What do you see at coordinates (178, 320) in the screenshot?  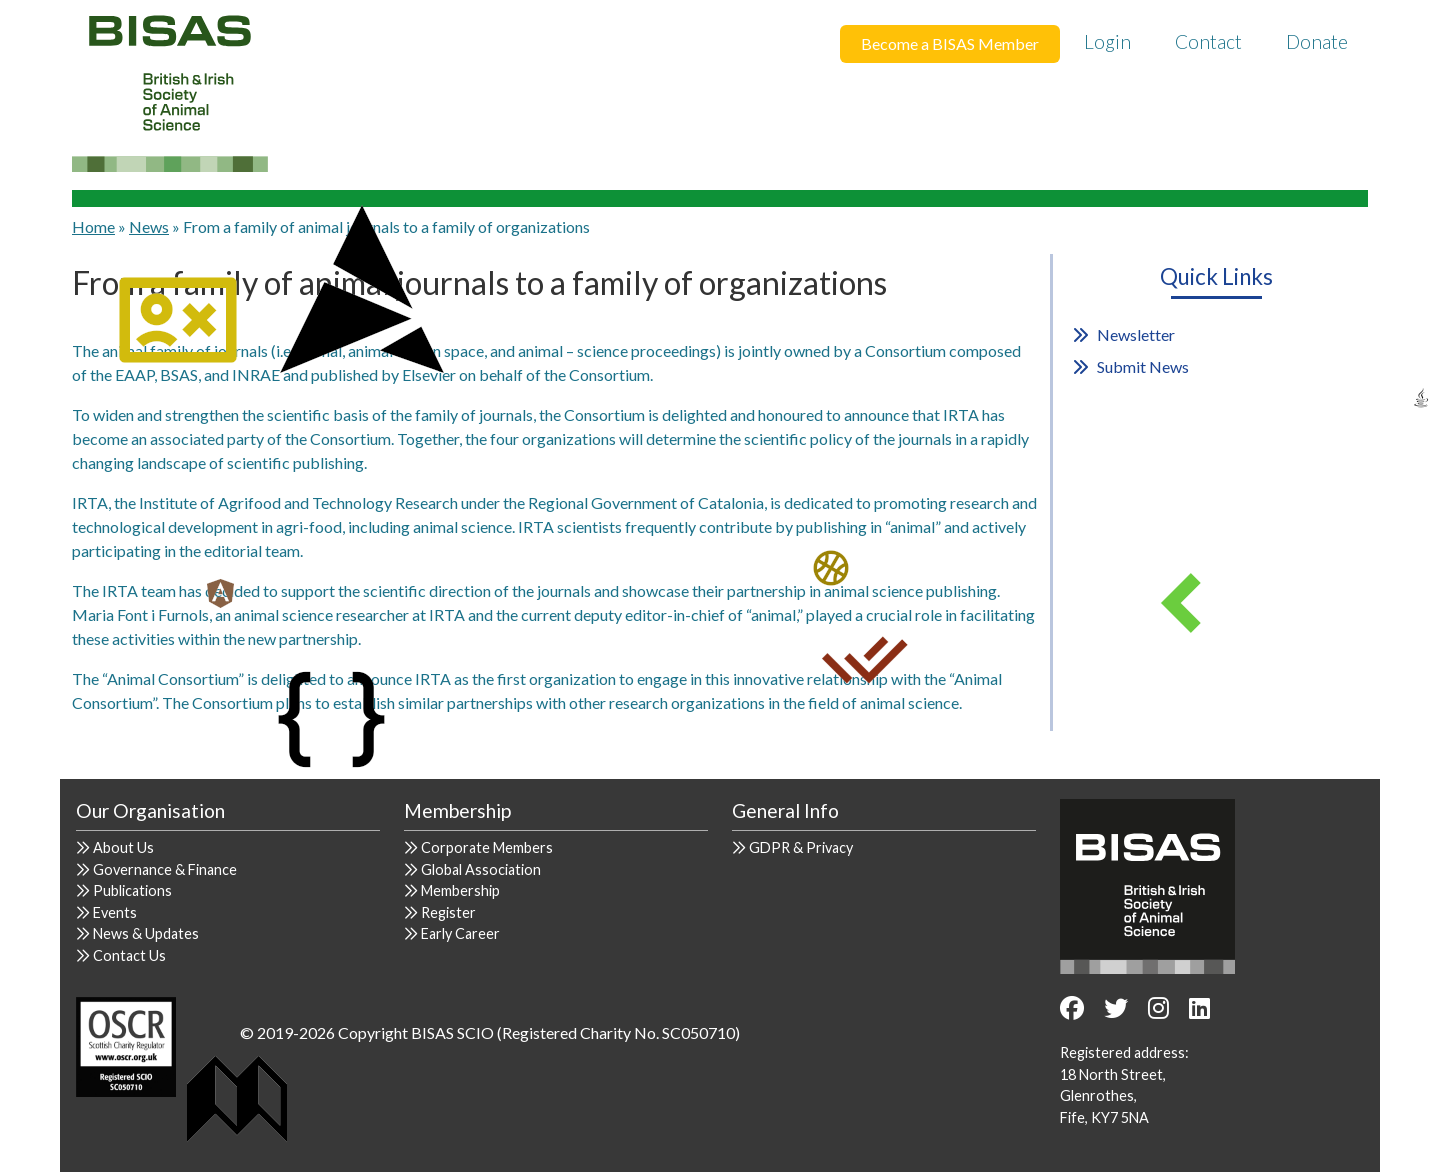 I see `expired pass or credential` at bounding box center [178, 320].